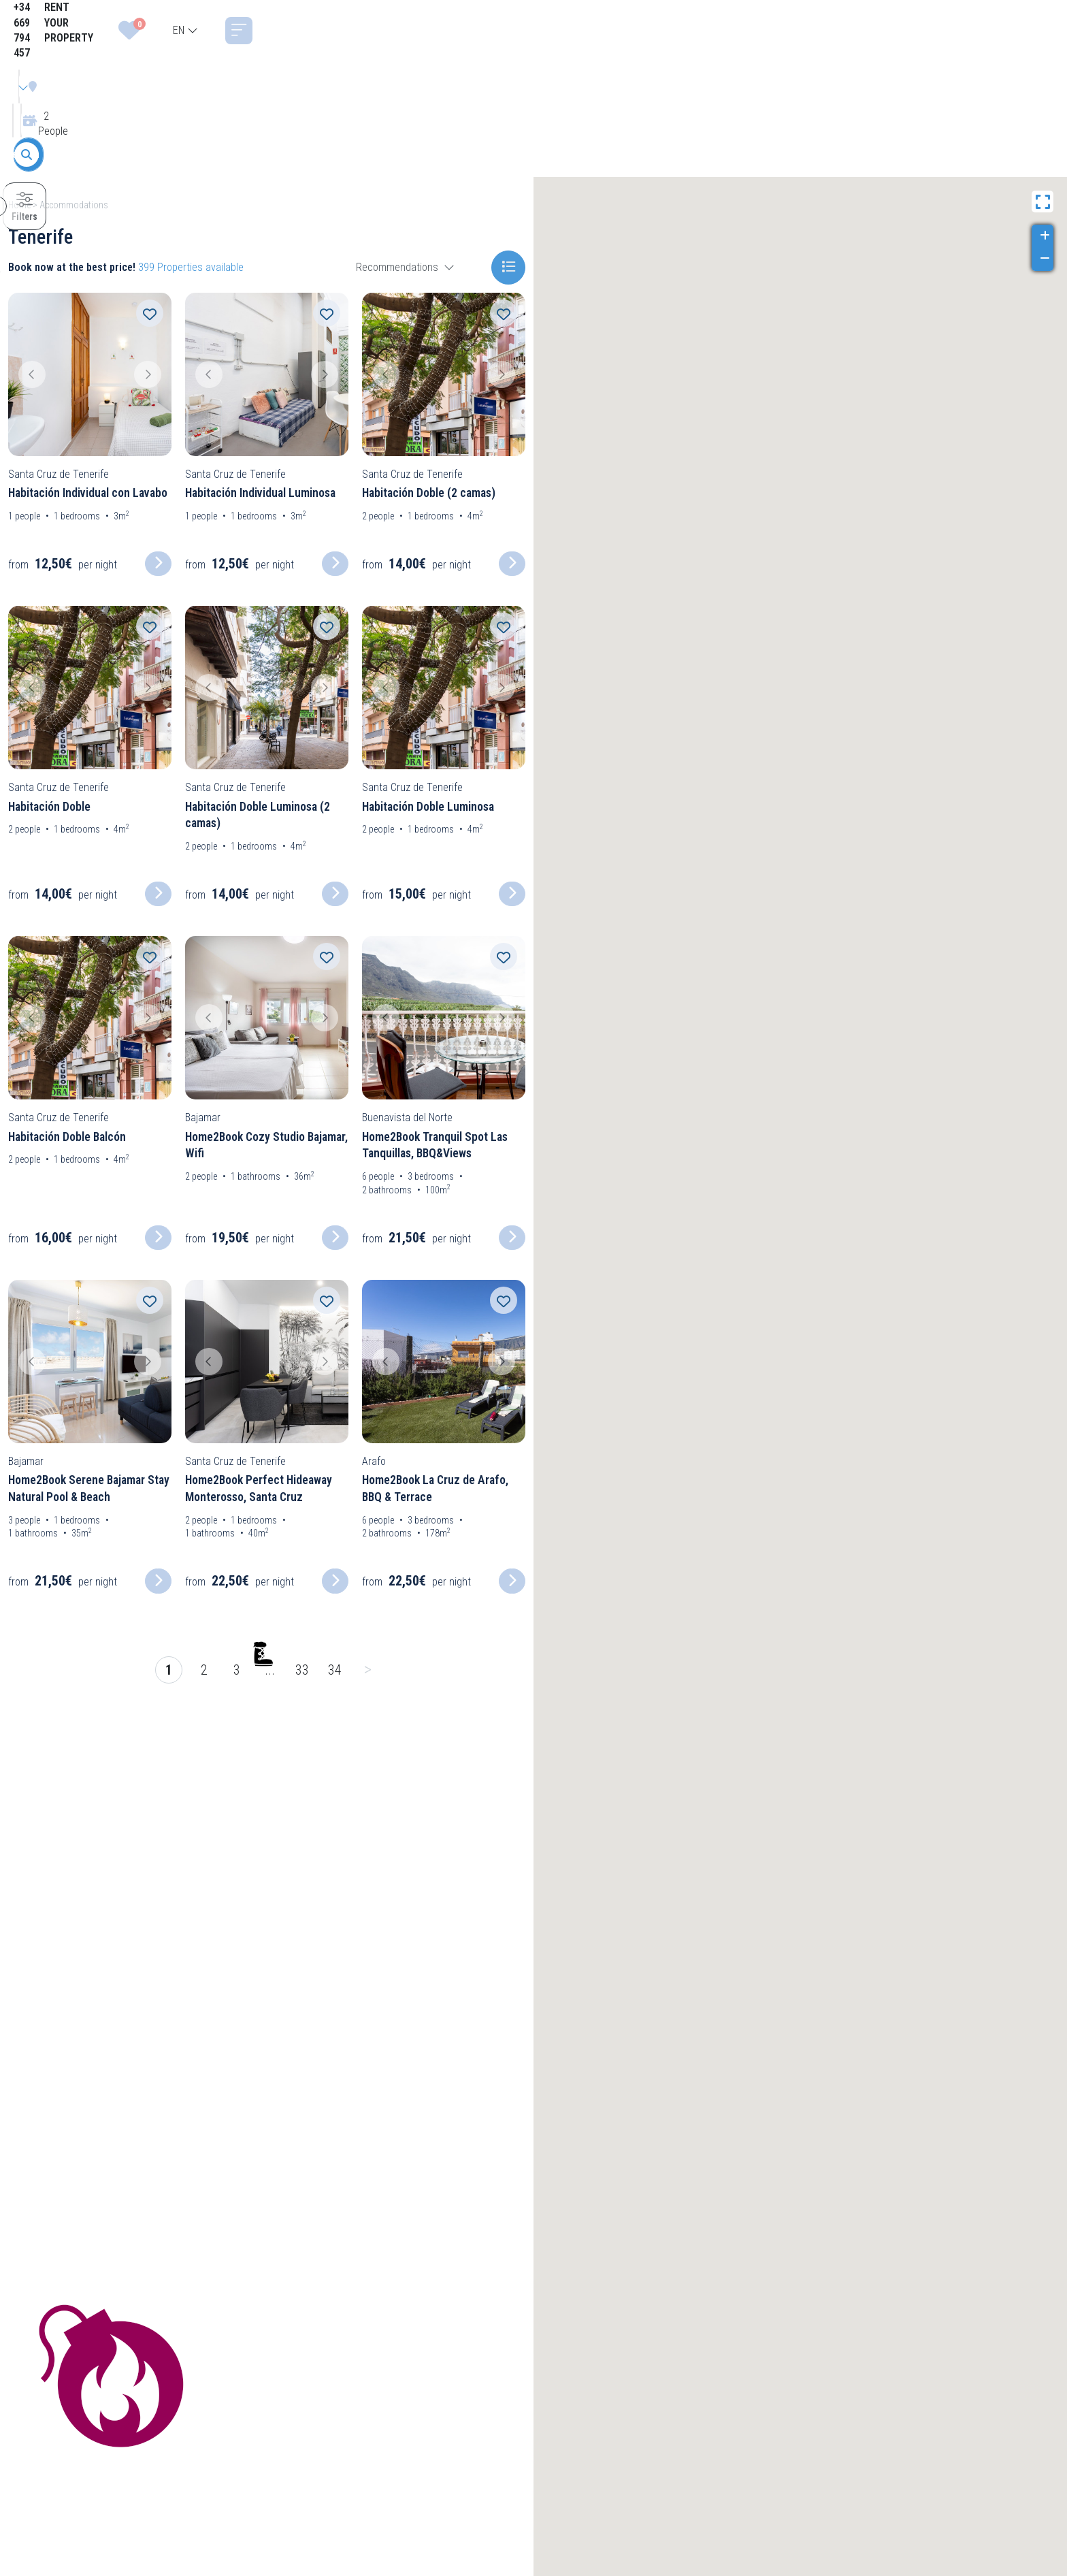 This screenshot has width=1067, height=2576. Describe the element at coordinates (110, 2374) in the screenshot. I see `use fire bomb attack or ability` at that location.